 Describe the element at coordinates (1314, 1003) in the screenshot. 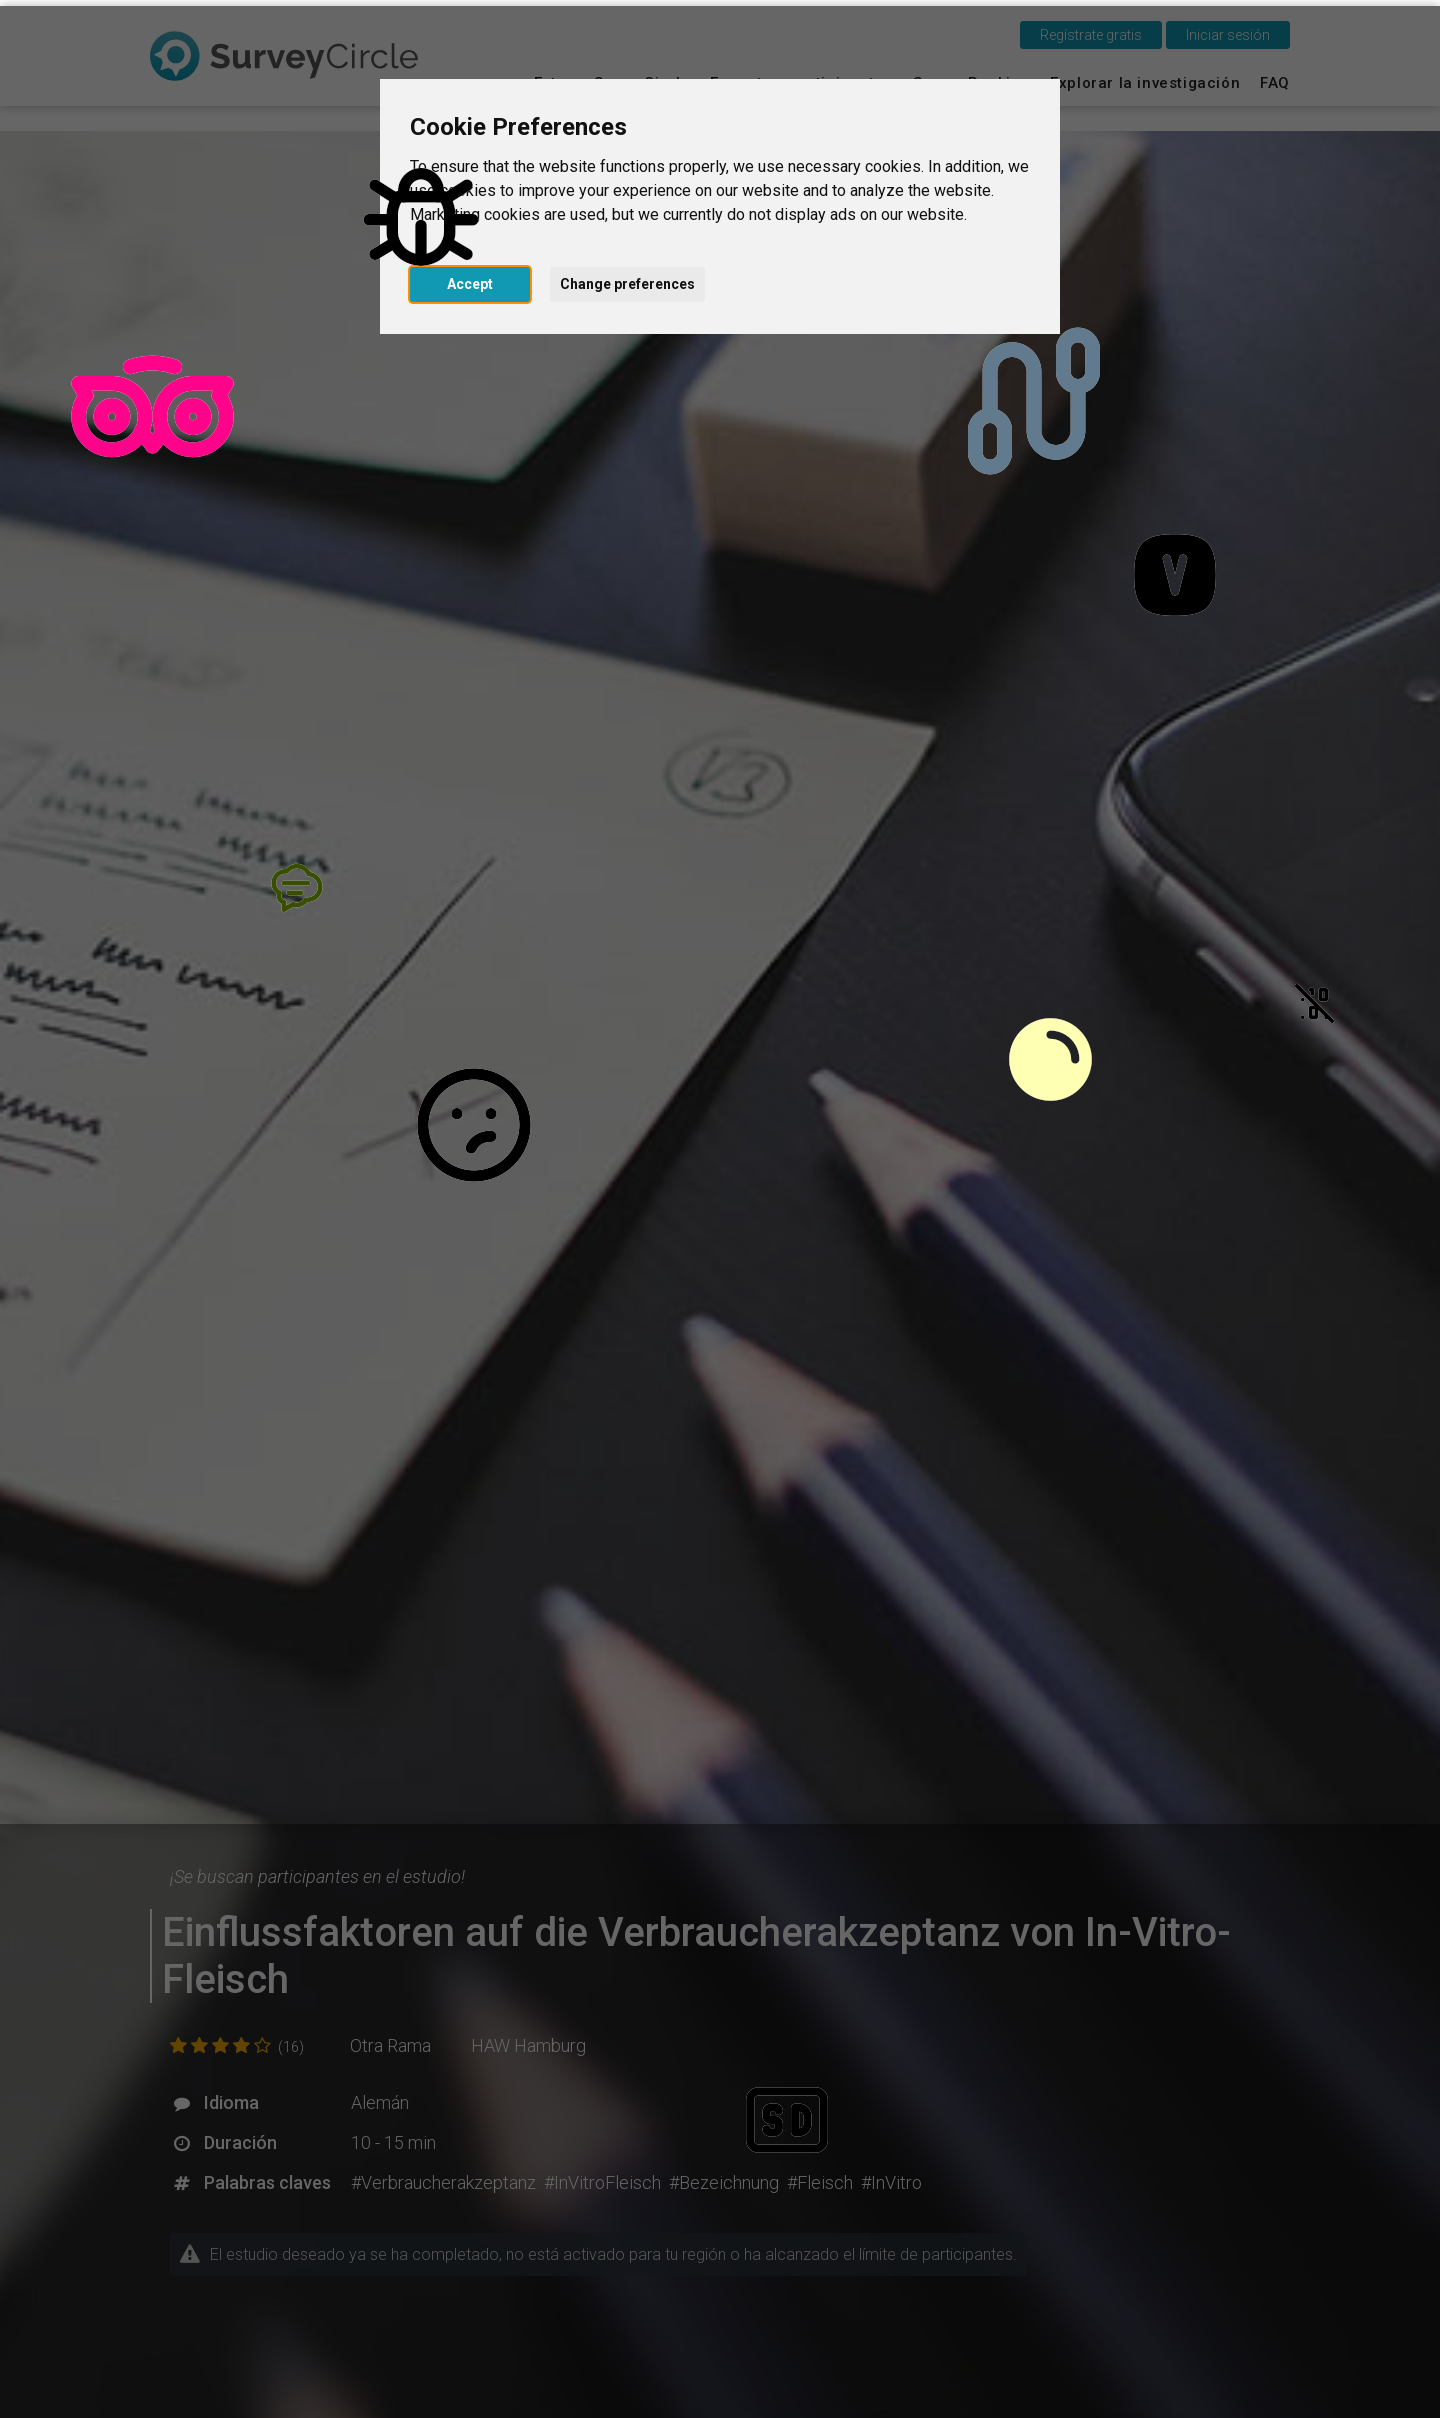

I see `binary data or code view is disabled` at that location.